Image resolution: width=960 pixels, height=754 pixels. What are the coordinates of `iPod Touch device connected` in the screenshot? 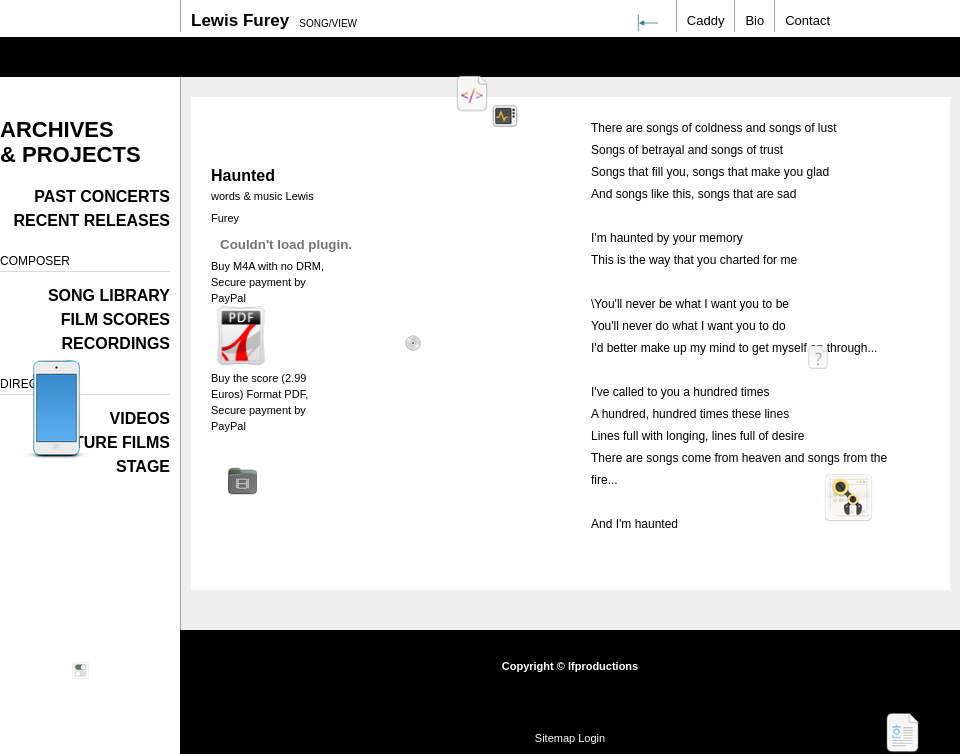 It's located at (56, 409).